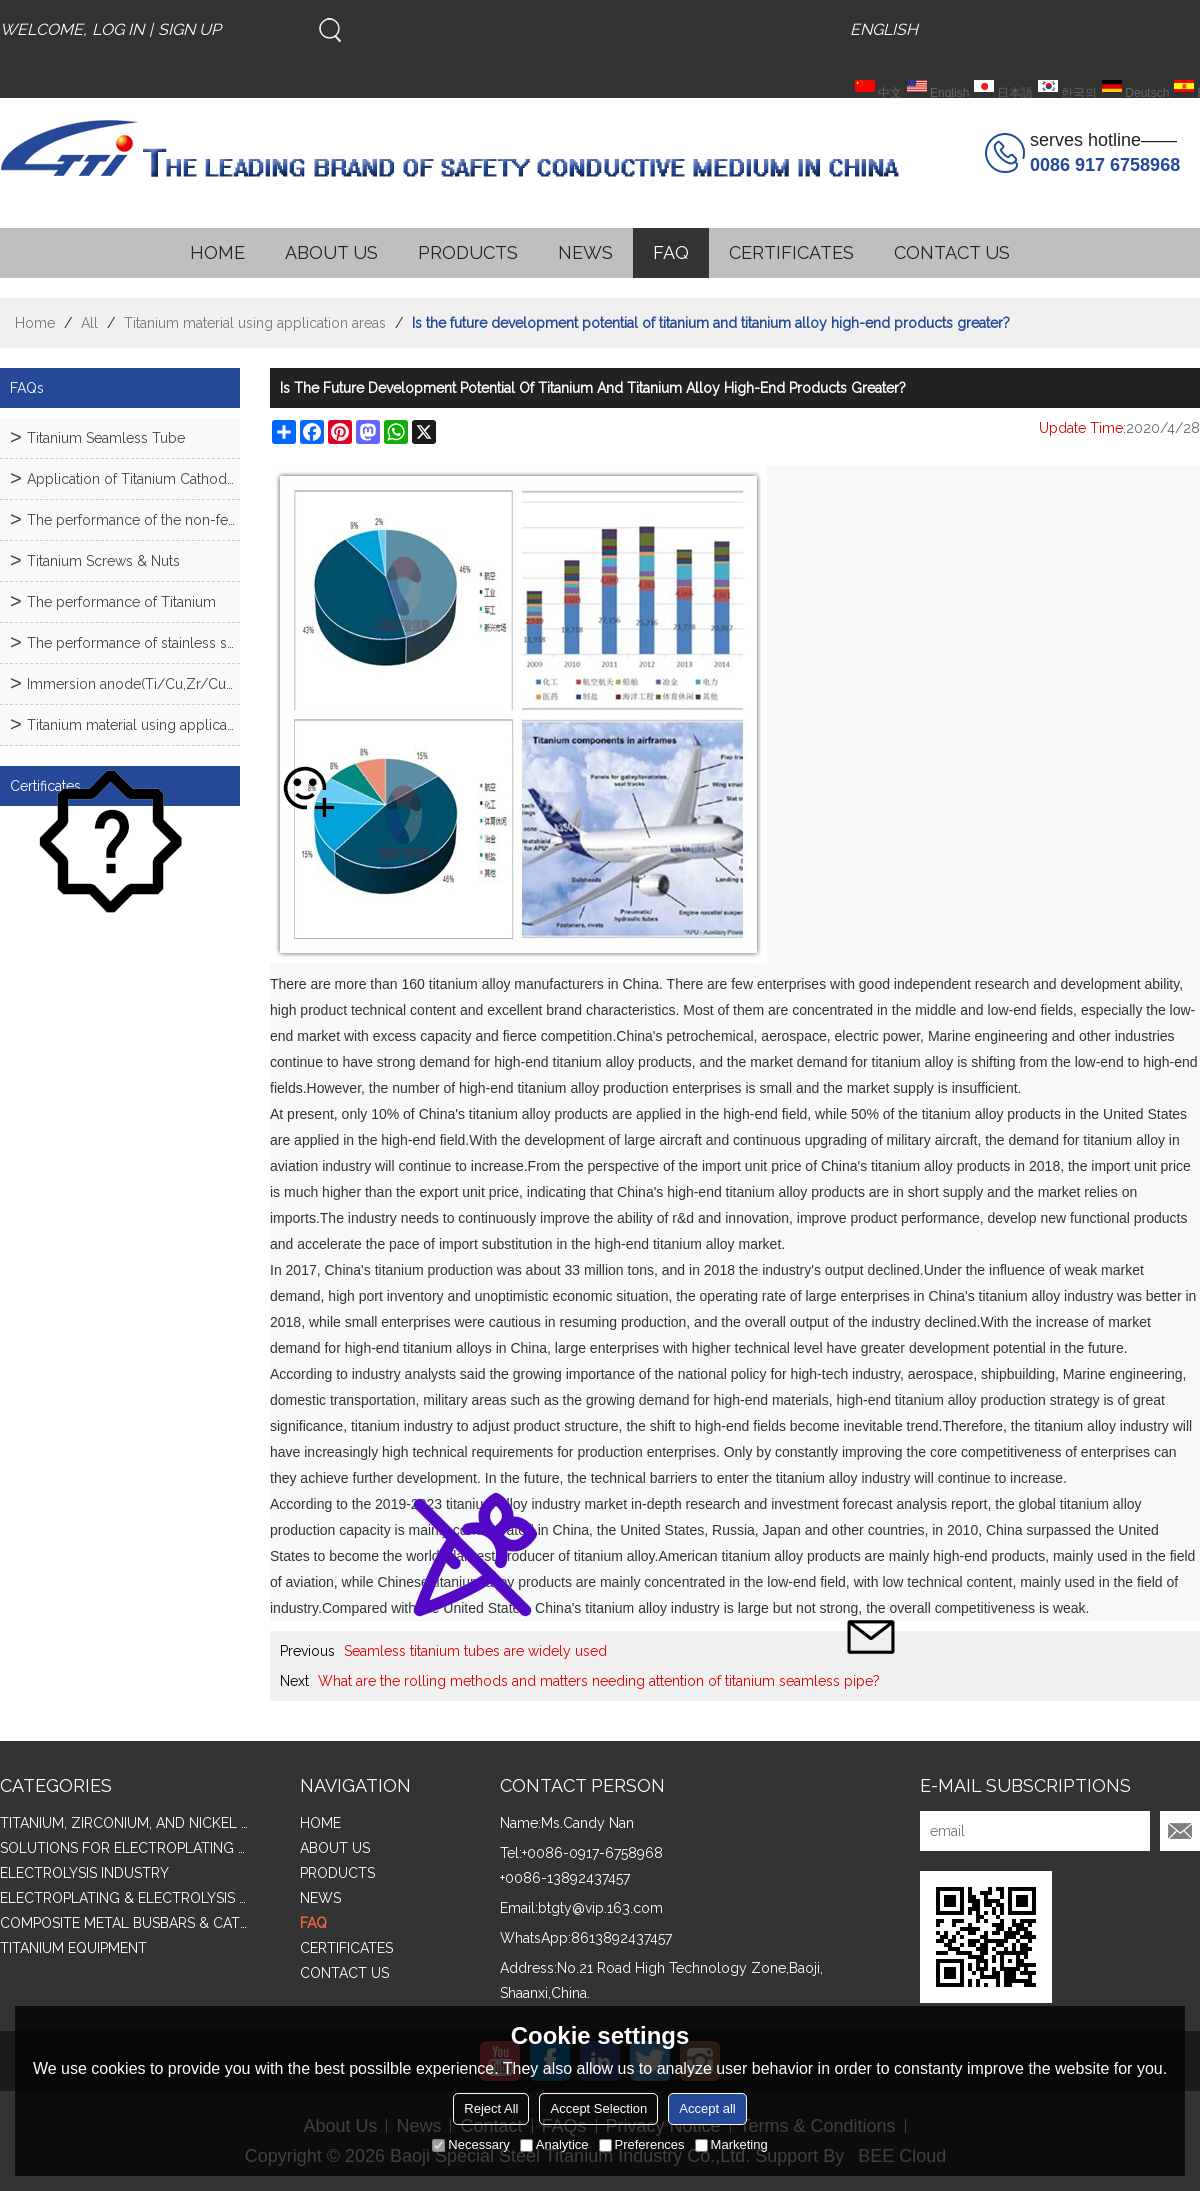 Image resolution: width=1200 pixels, height=2191 pixels. I want to click on open your inbox, so click(871, 1637).